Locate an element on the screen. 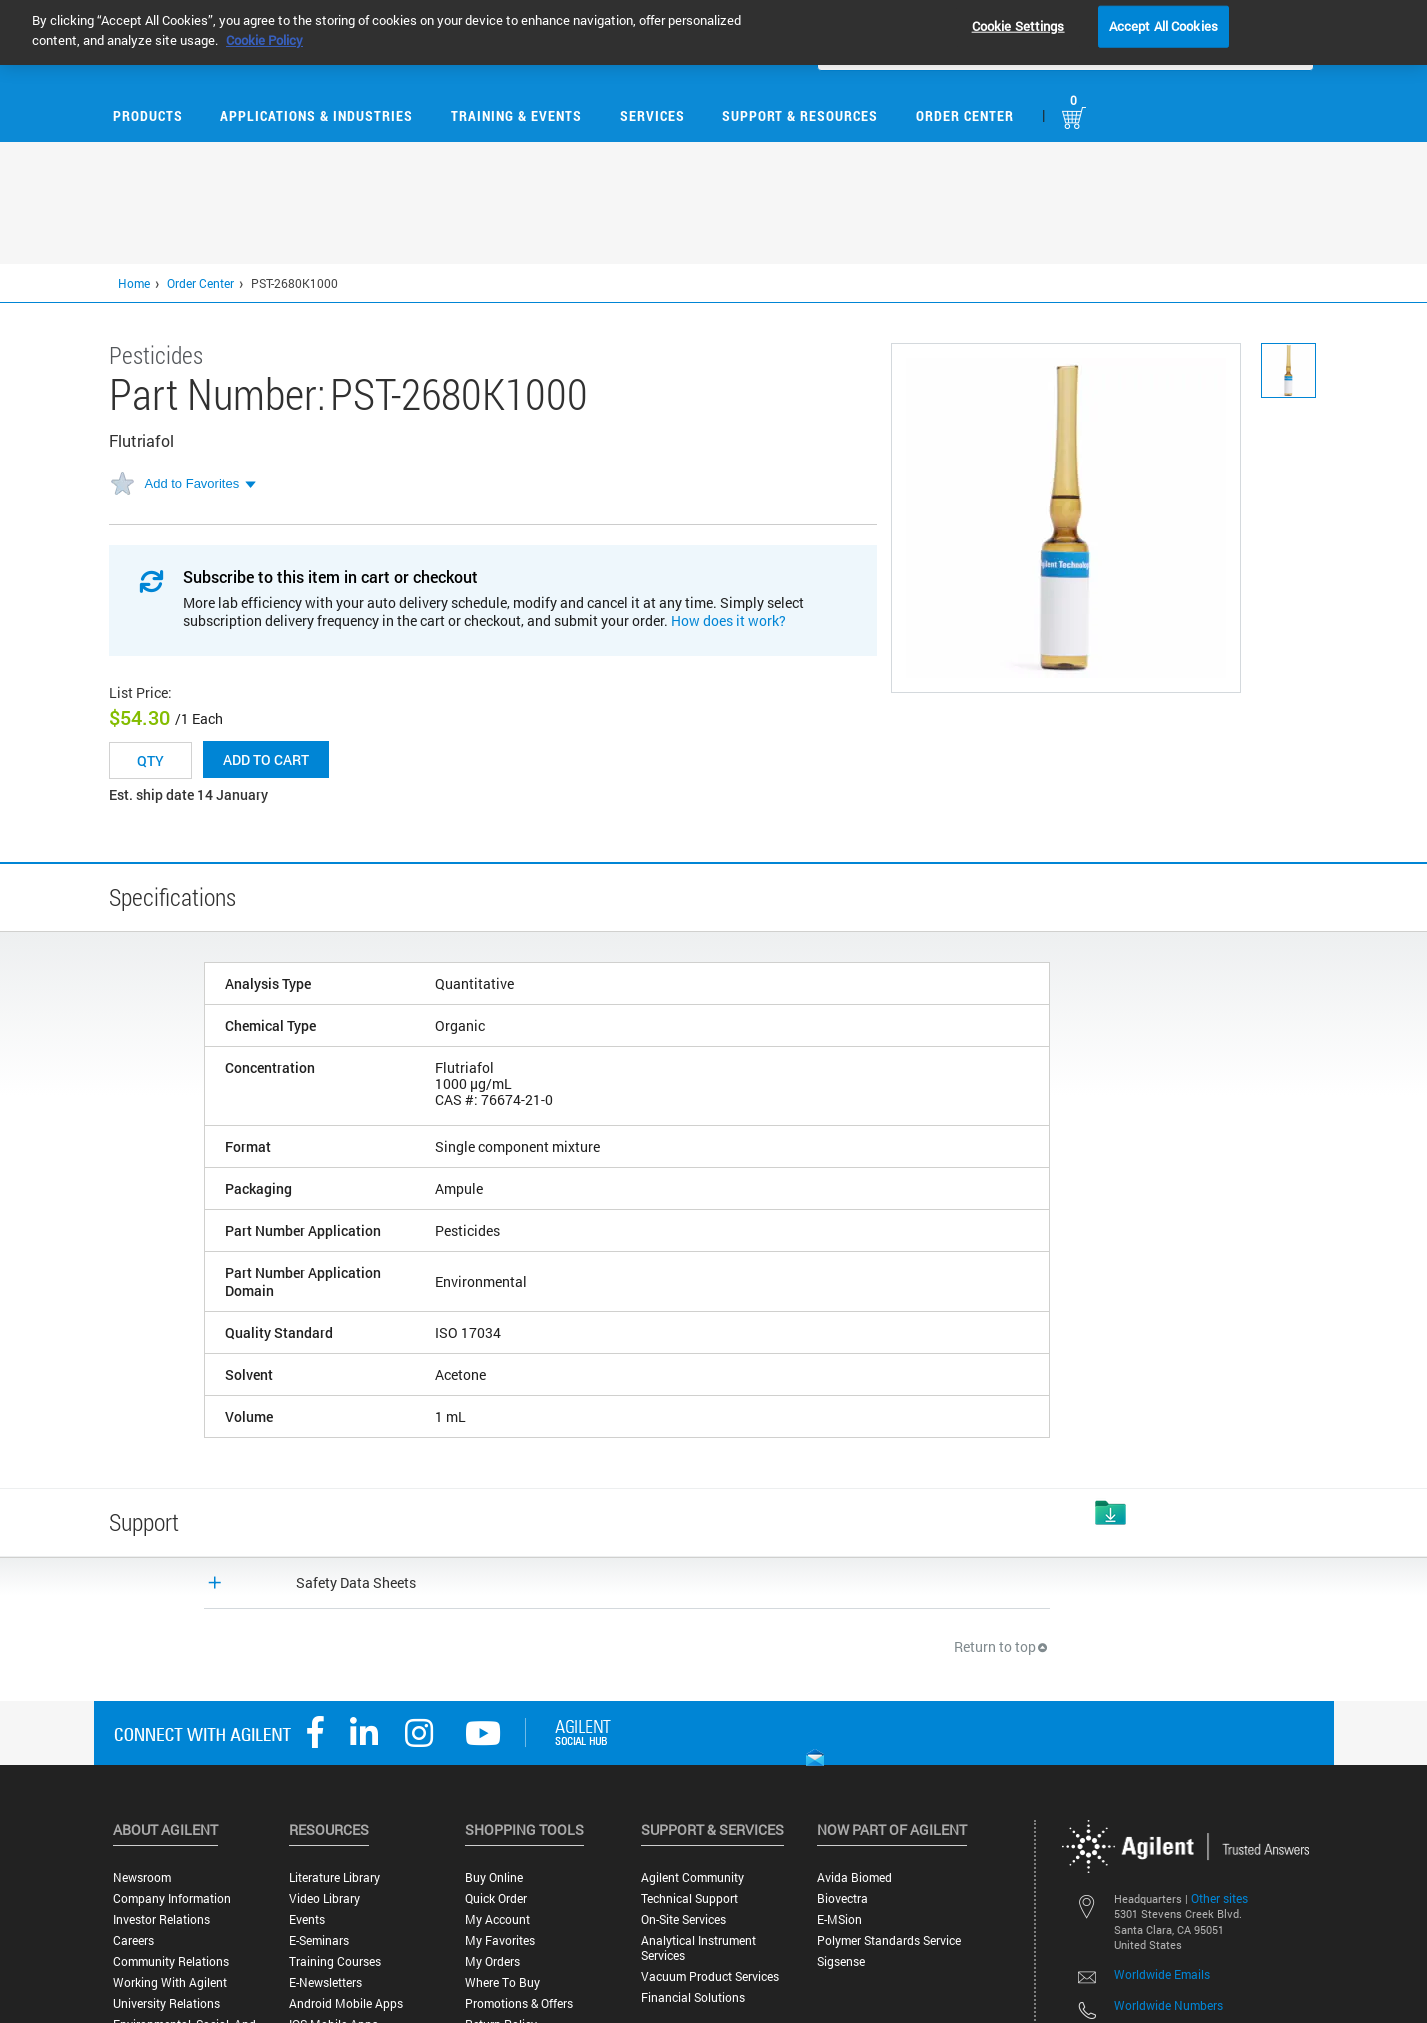 This screenshot has width=1427, height=2023. open your downloads folder is located at coordinates (1110, 1513).